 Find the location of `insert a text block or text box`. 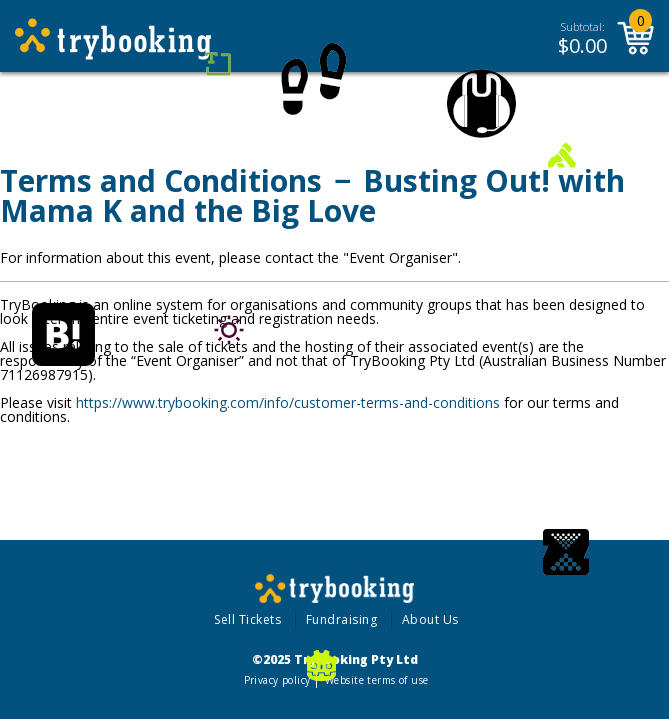

insert a text block or text box is located at coordinates (218, 64).